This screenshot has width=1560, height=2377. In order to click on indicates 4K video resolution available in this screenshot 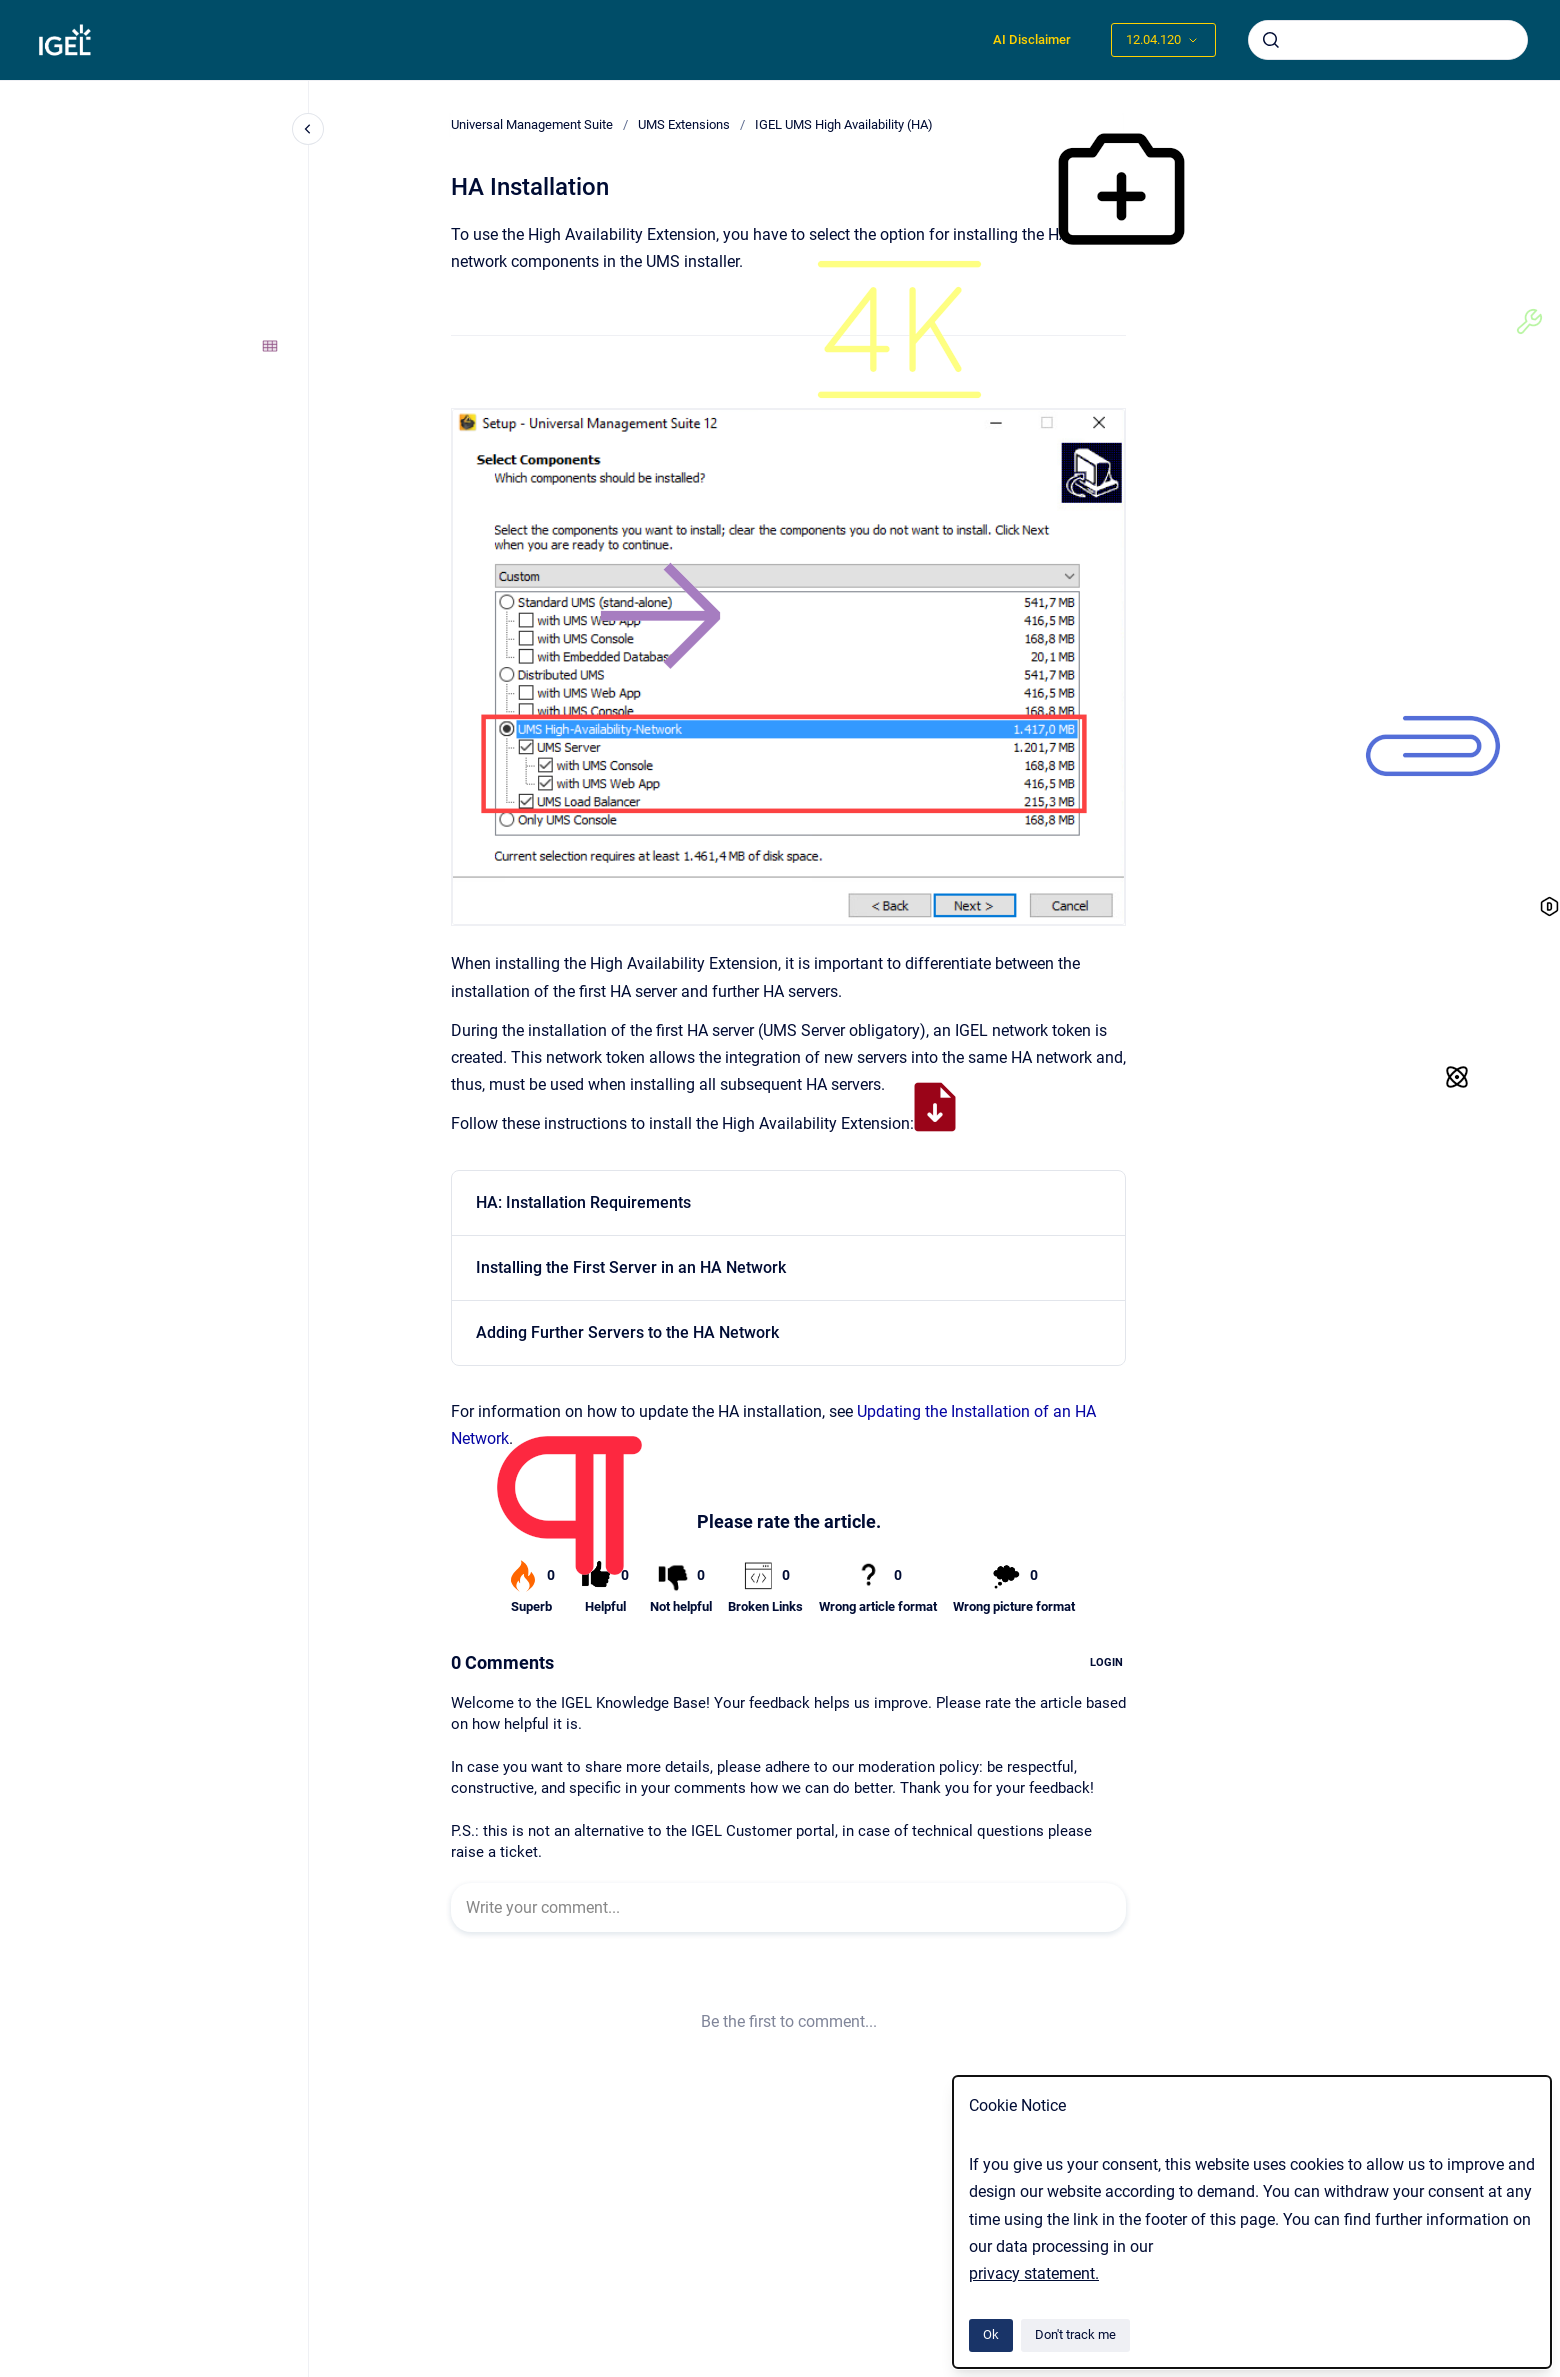, I will do `click(899, 329)`.